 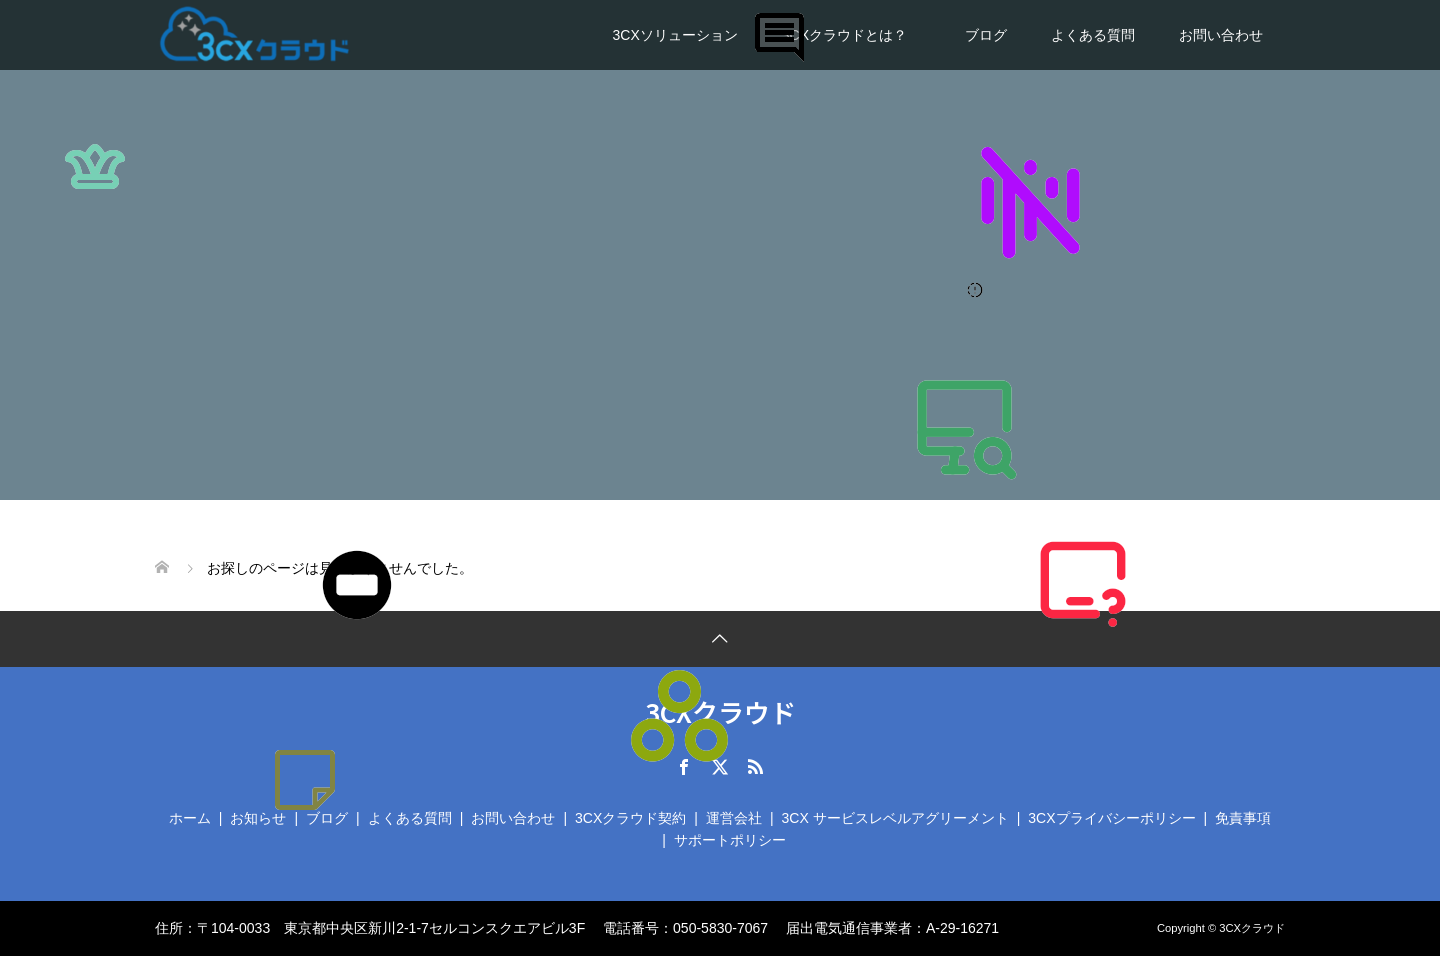 I want to click on indicates an error or blocked state, so click(x=357, y=585).